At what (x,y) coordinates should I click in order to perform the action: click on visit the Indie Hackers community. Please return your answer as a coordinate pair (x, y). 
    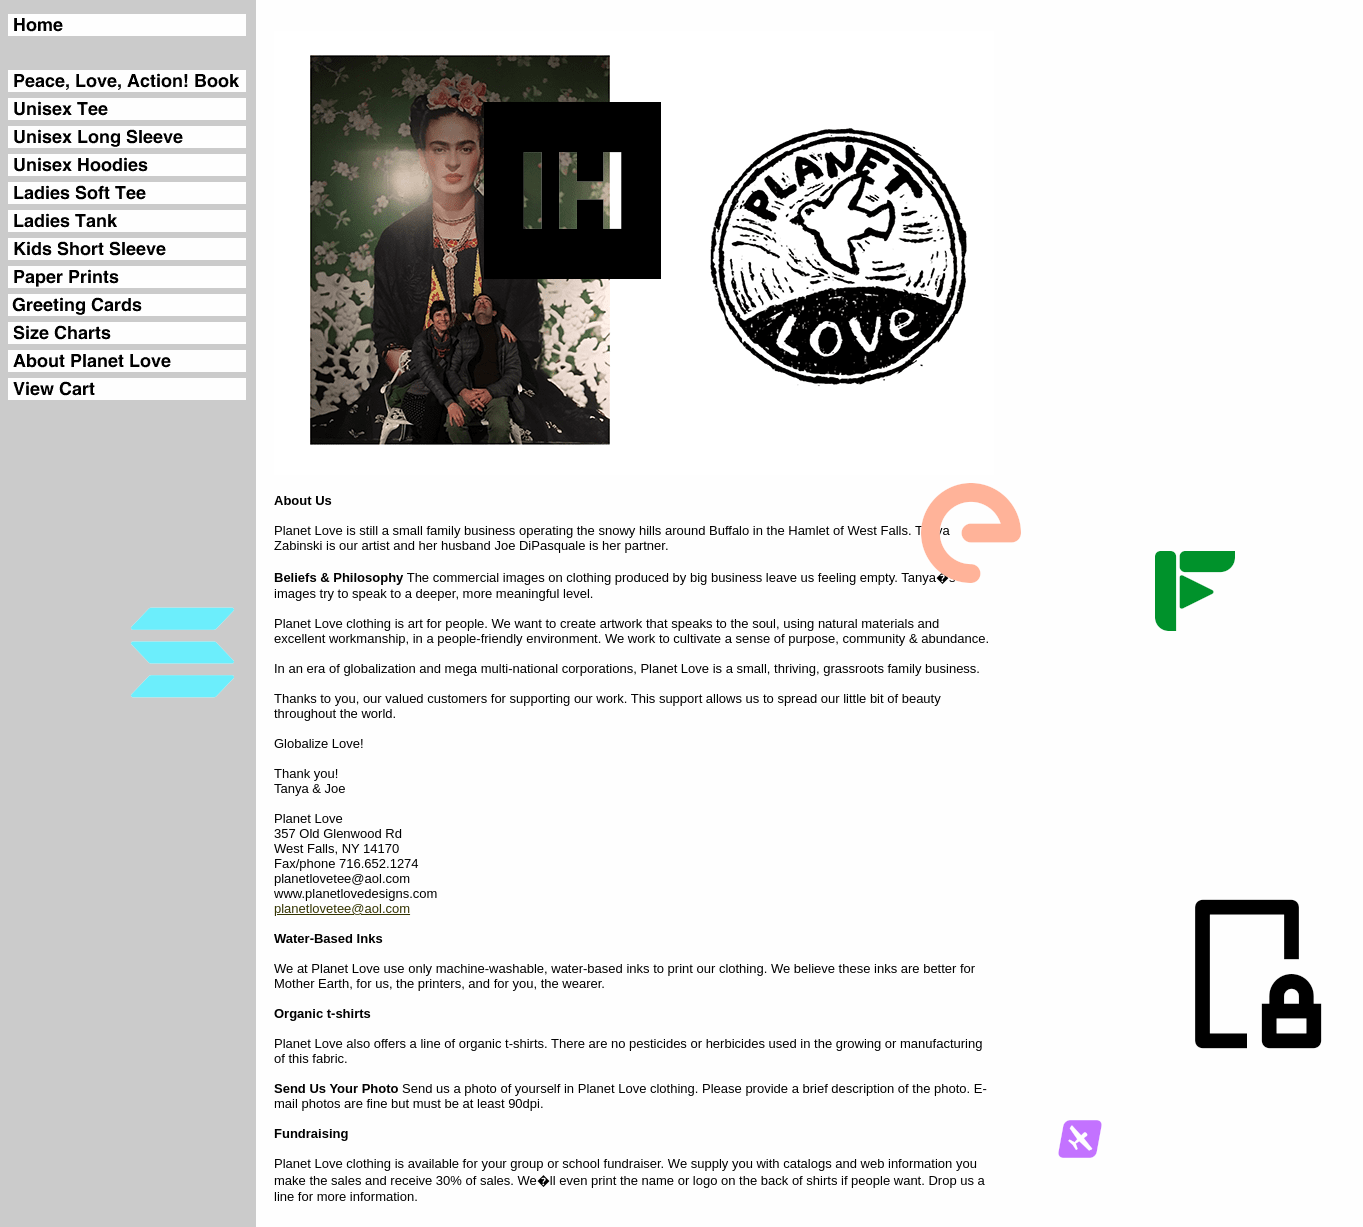
    Looking at the image, I should click on (572, 190).